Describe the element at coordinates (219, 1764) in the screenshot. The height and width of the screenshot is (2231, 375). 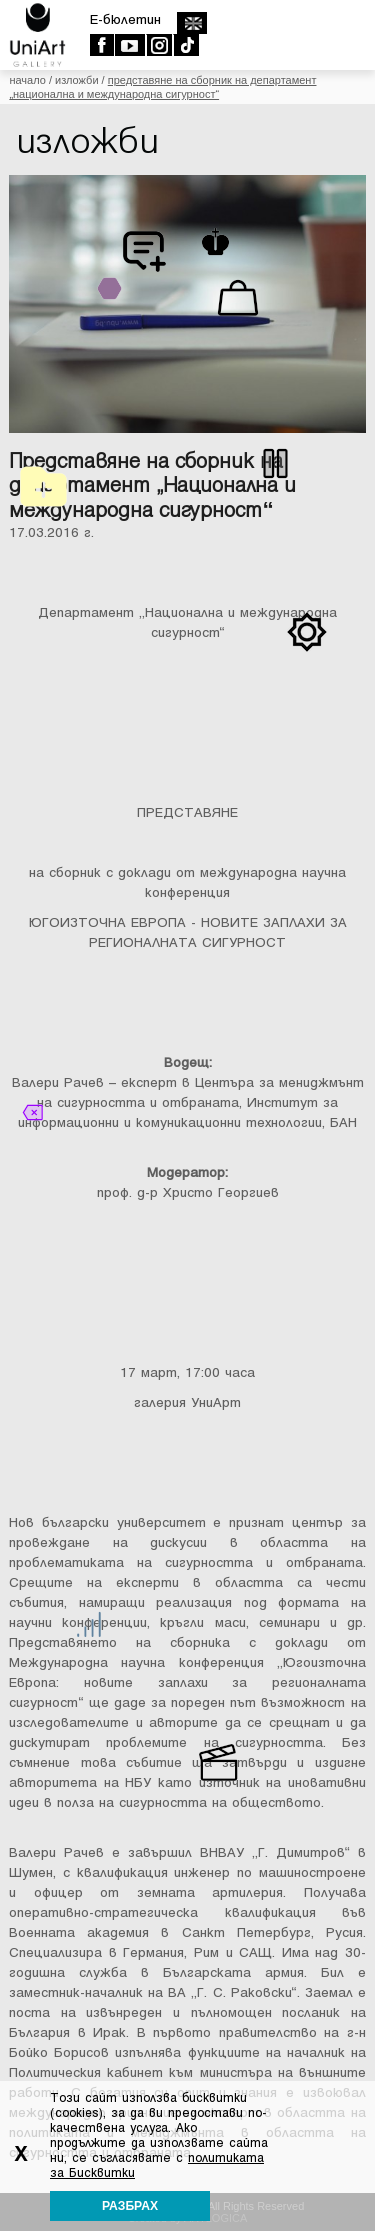
I see `access video or movie content` at that location.